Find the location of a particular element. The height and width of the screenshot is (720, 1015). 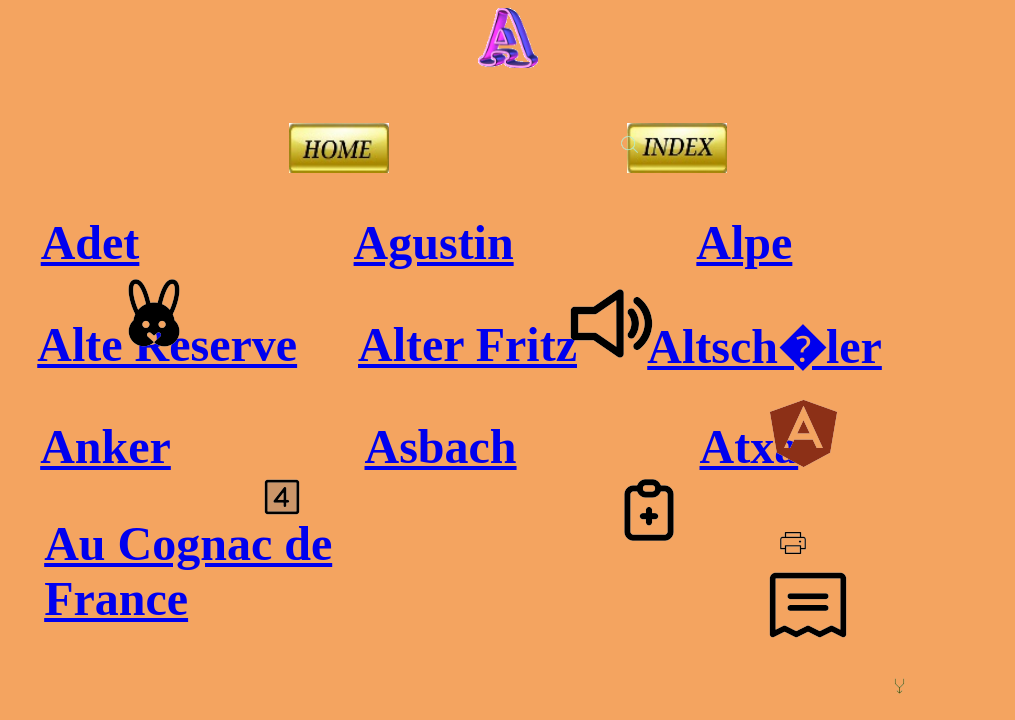

select or input the number four is located at coordinates (282, 497).